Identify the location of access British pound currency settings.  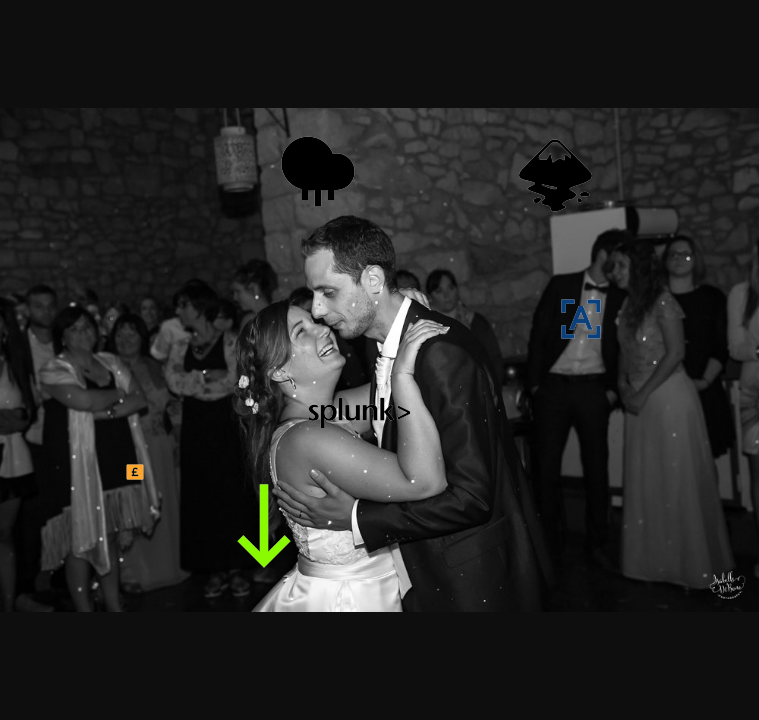
(135, 472).